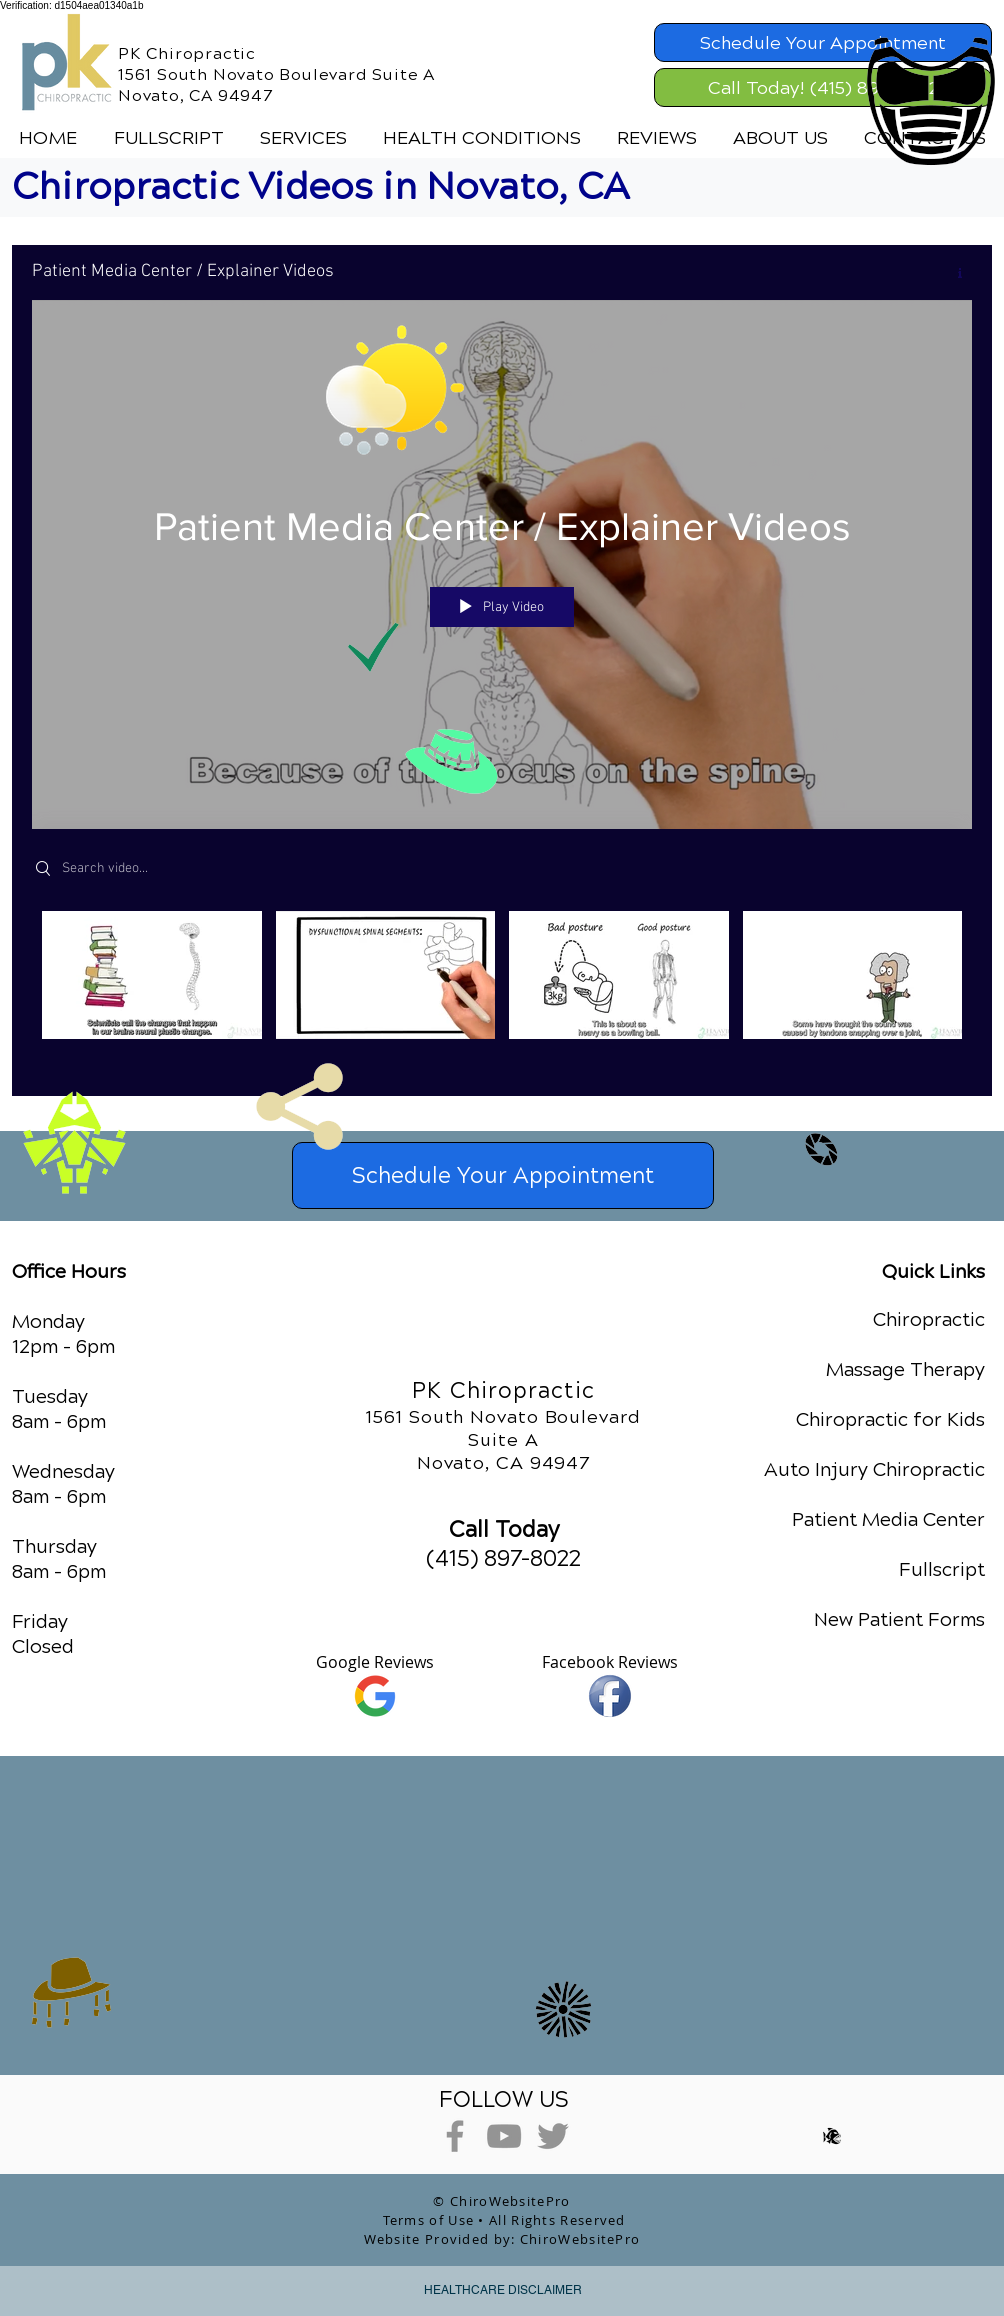 The height and width of the screenshot is (2316, 1004). What do you see at coordinates (832, 2136) in the screenshot?
I see `indicates a dangerous creature or hazard in a game` at bounding box center [832, 2136].